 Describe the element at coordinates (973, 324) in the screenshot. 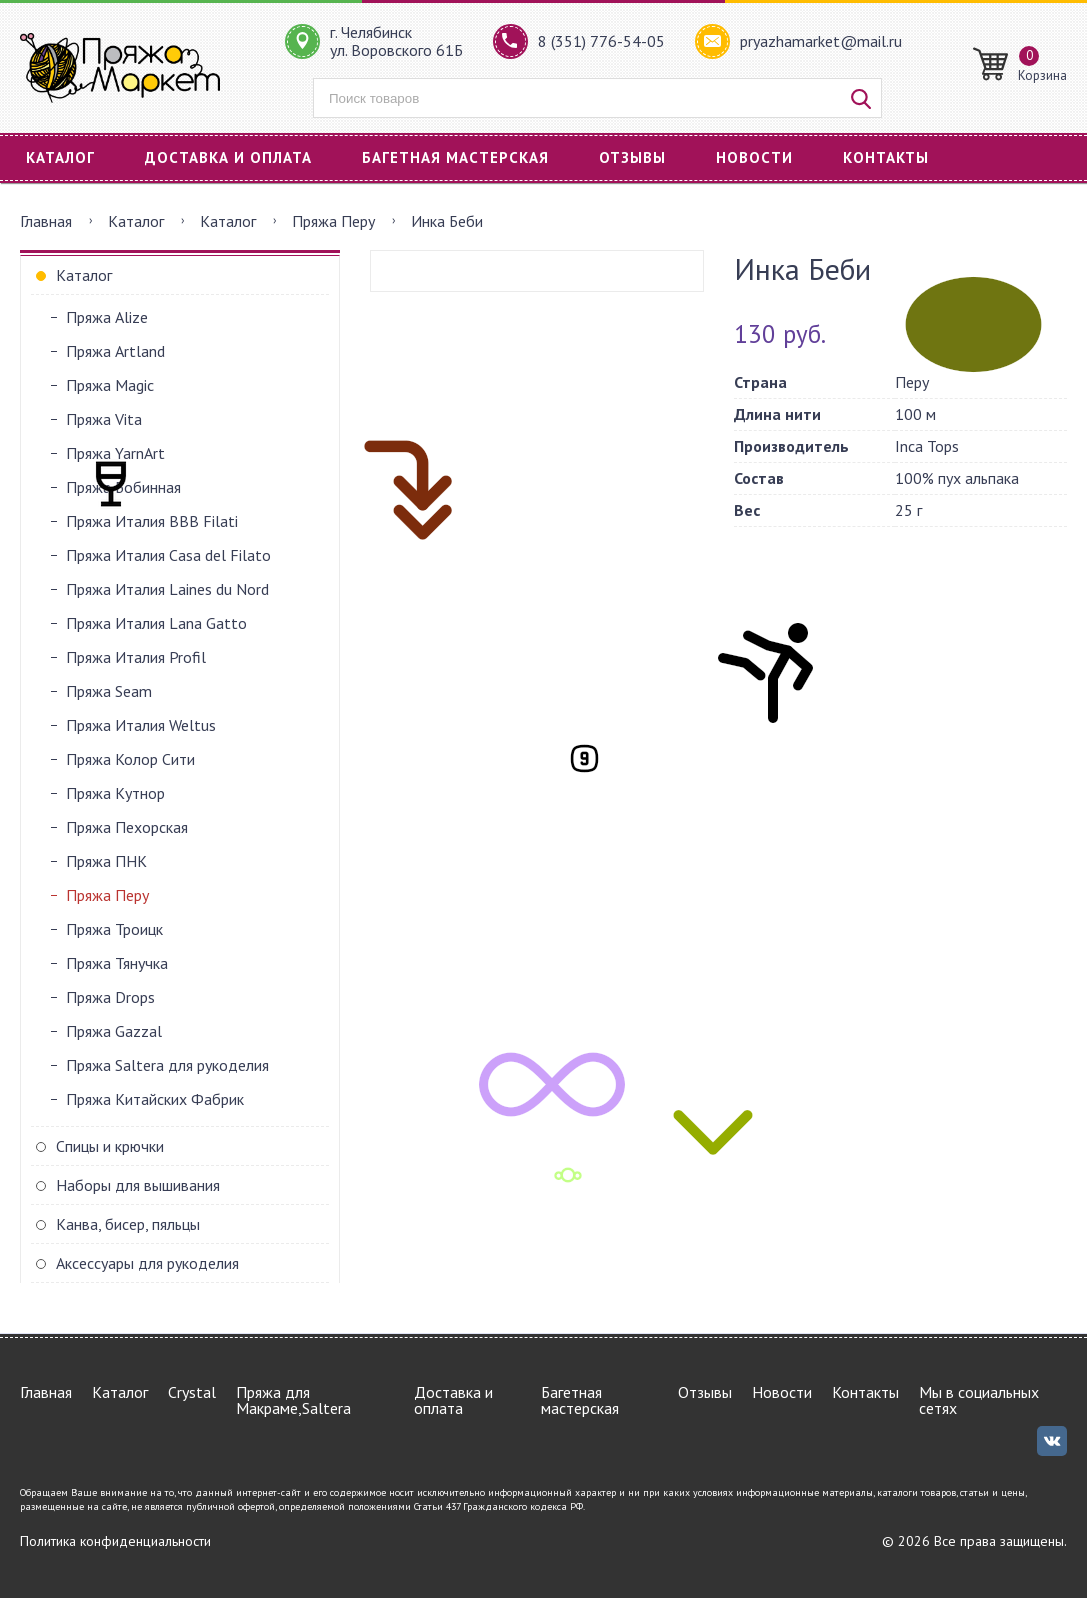

I see `a filled oval shape indicator` at that location.